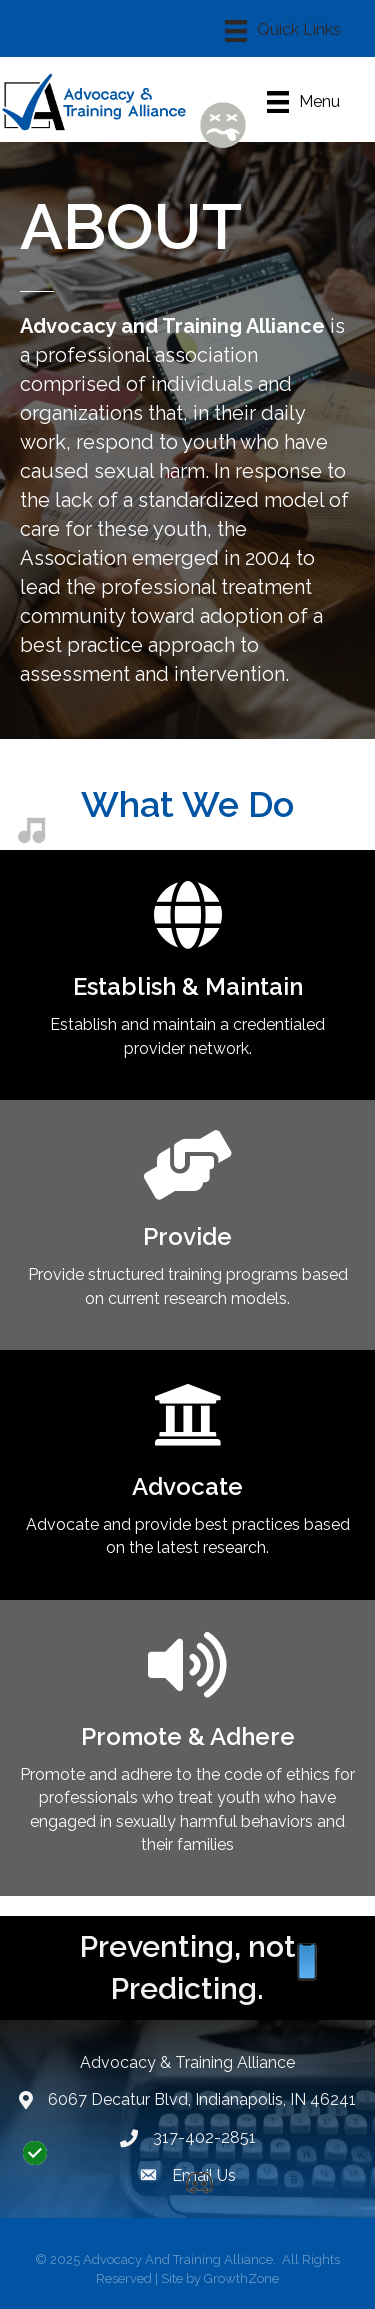 The image size is (375, 2309). What do you see at coordinates (32, 830) in the screenshot?
I see `audio file type indicator` at bounding box center [32, 830].